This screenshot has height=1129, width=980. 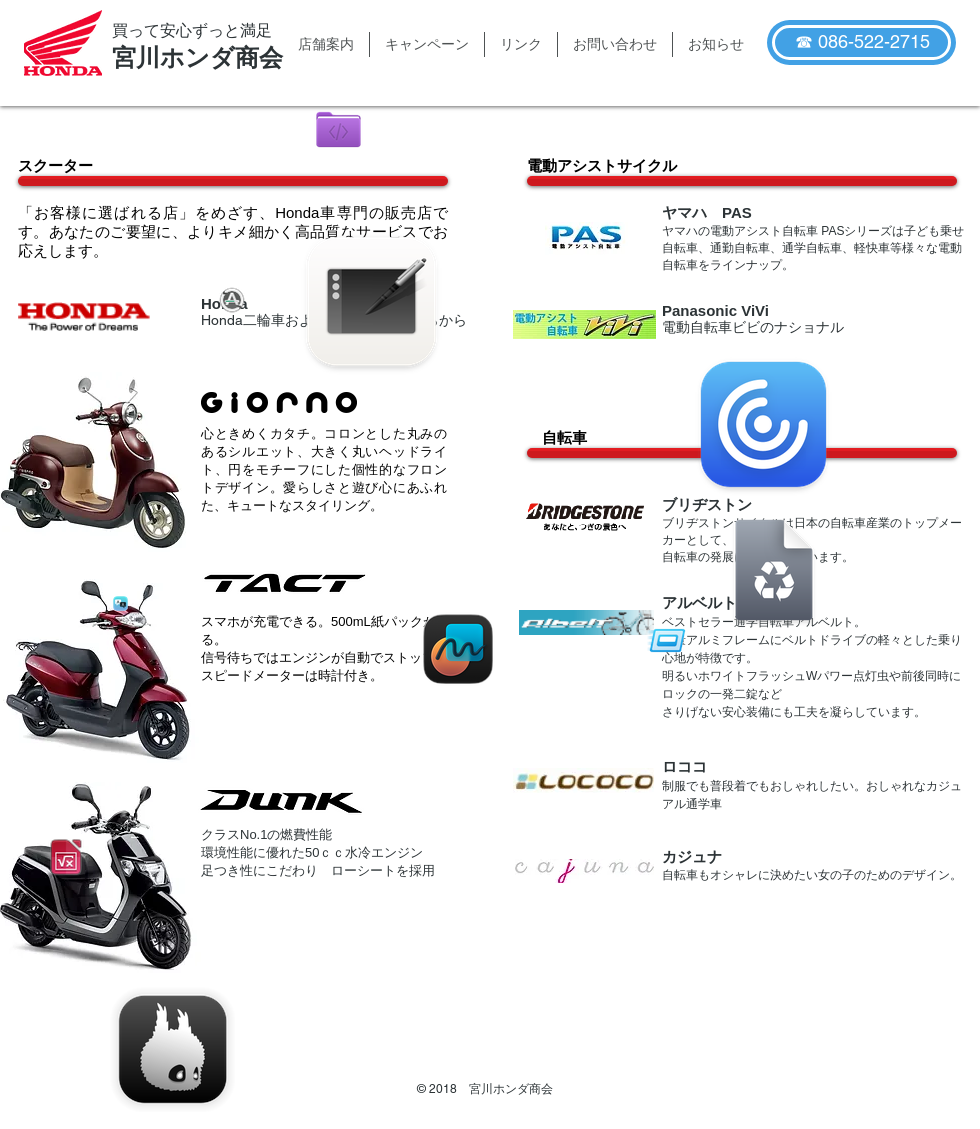 I want to click on open your code projects folder, so click(x=338, y=129).